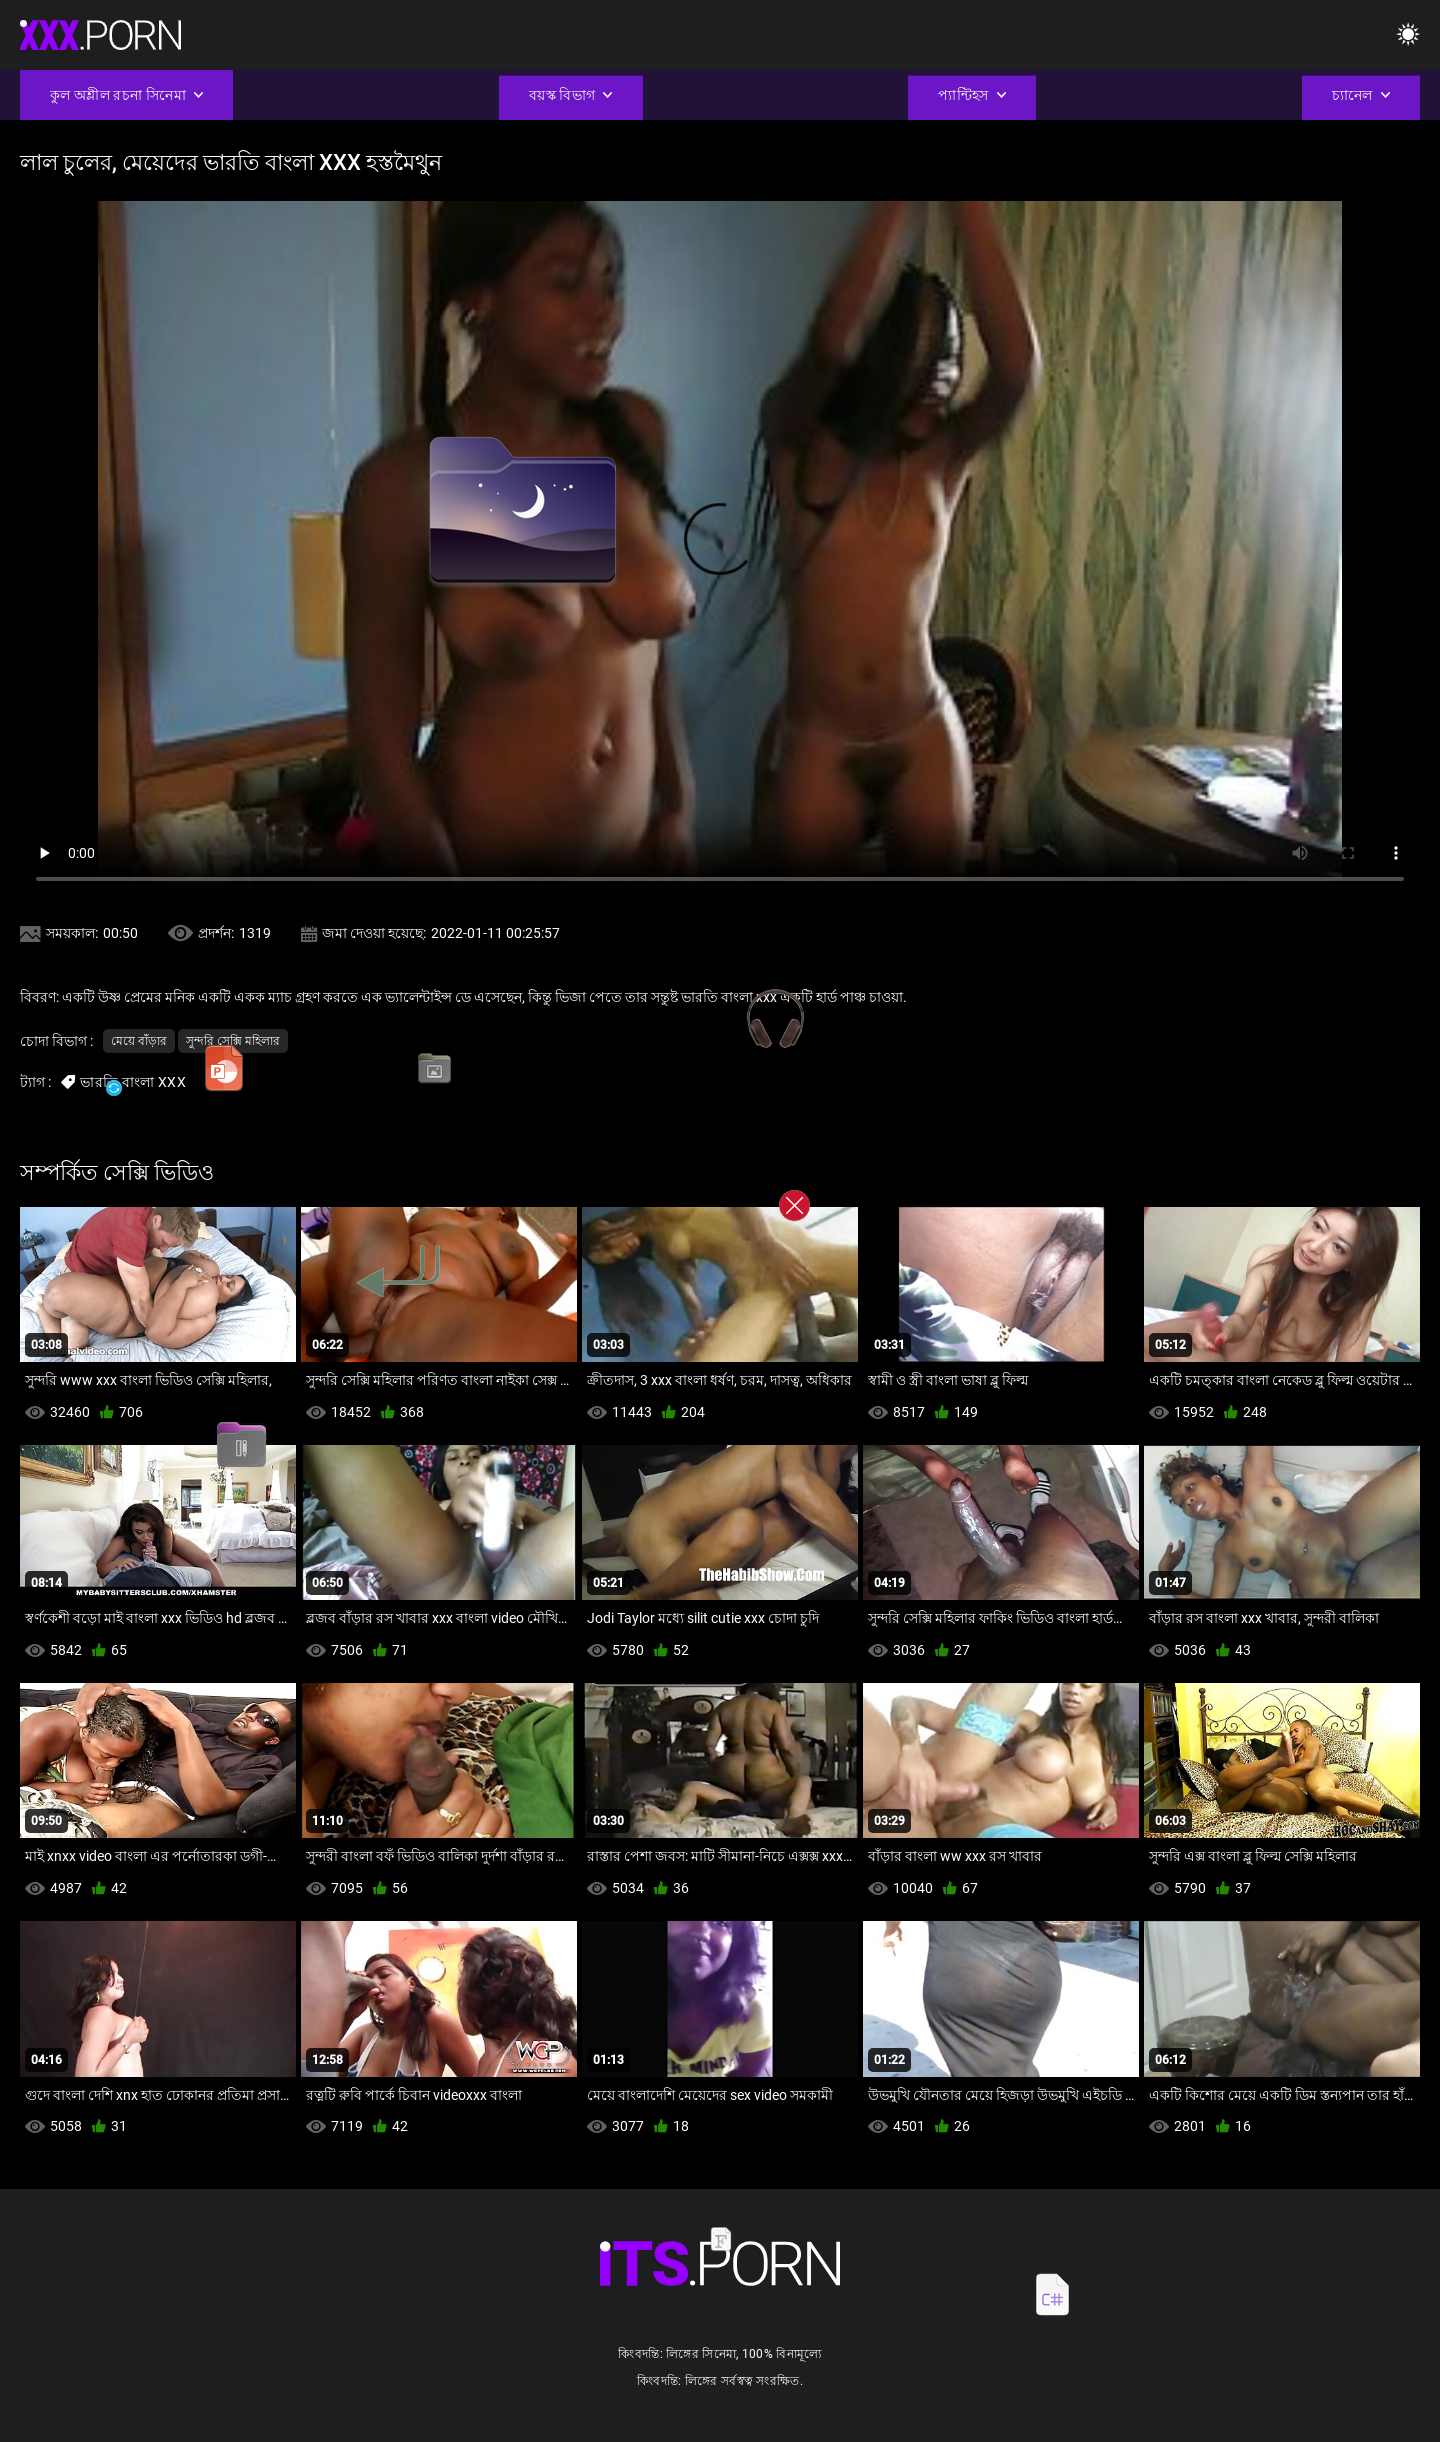 This screenshot has height=2442, width=1440. I want to click on open pictures folder, so click(522, 515).